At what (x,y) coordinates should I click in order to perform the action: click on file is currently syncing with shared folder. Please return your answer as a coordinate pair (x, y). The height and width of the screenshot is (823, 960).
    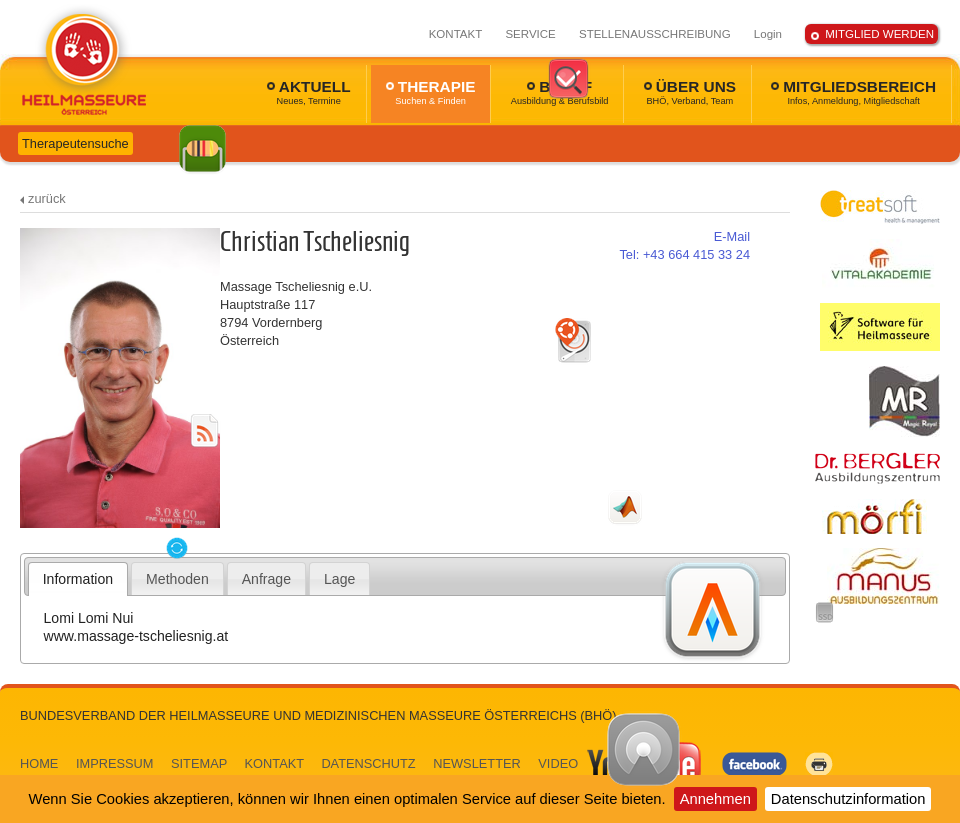
    Looking at the image, I should click on (177, 548).